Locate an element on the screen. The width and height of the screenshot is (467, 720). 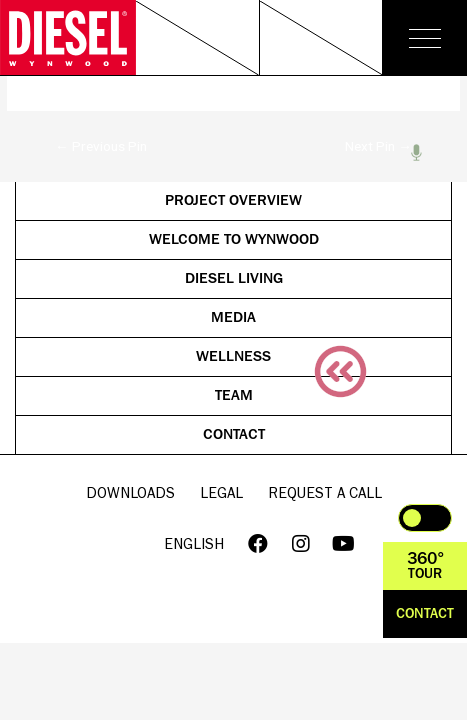
go back to the beginning is located at coordinates (340, 371).